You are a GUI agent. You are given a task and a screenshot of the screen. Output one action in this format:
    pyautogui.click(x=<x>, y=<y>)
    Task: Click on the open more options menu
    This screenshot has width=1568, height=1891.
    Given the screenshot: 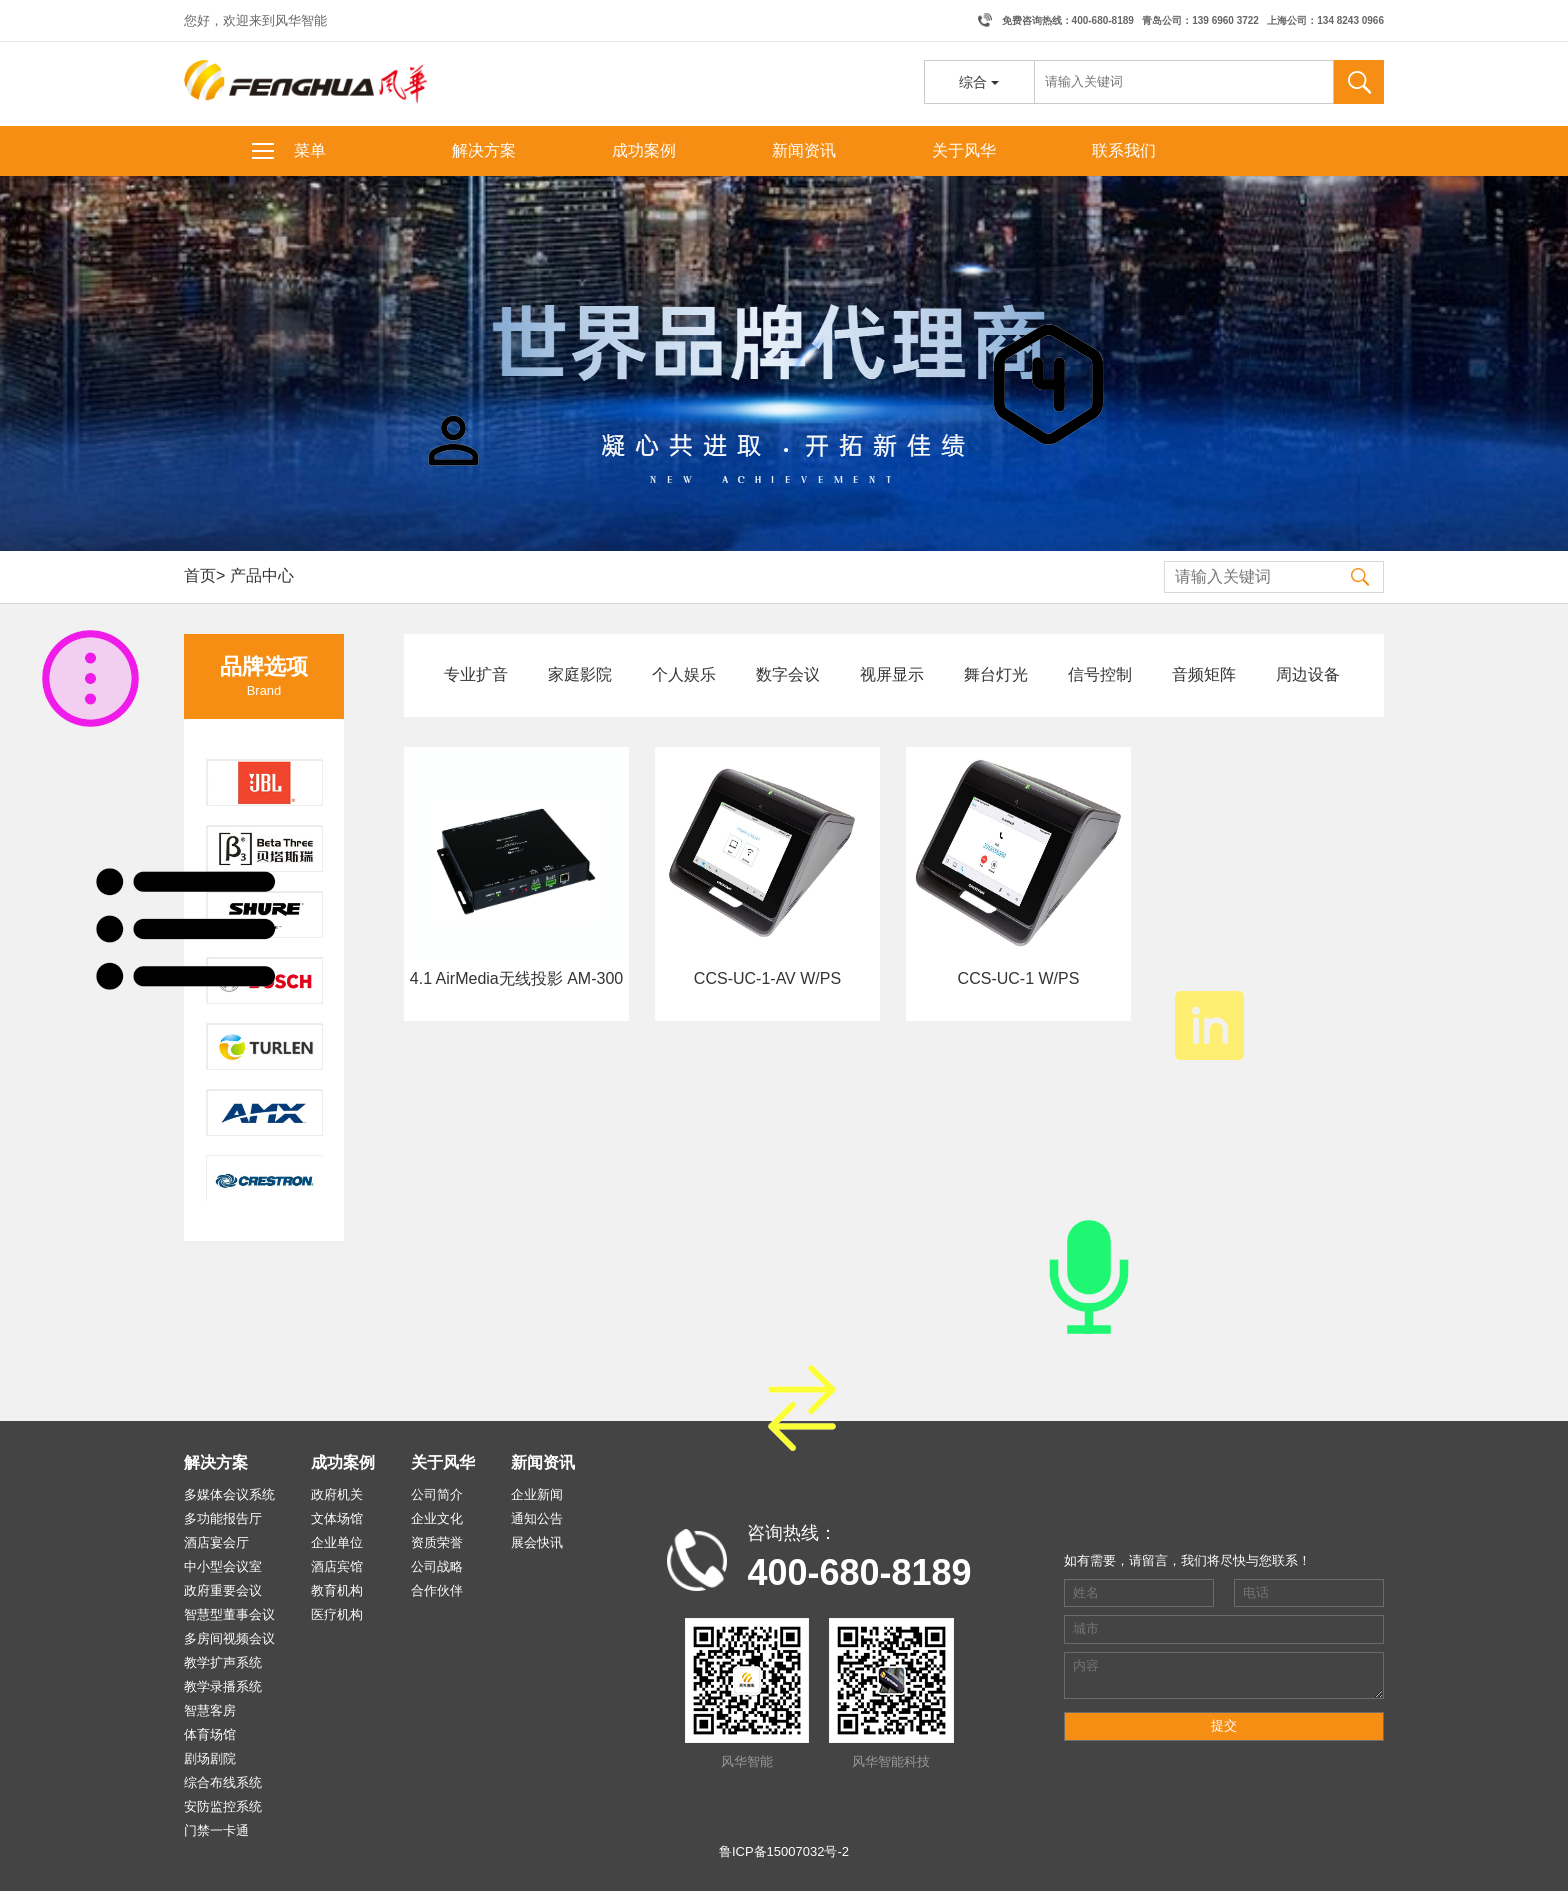 What is the action you would take?
    pyautogui.click(x=90, y=678)
    